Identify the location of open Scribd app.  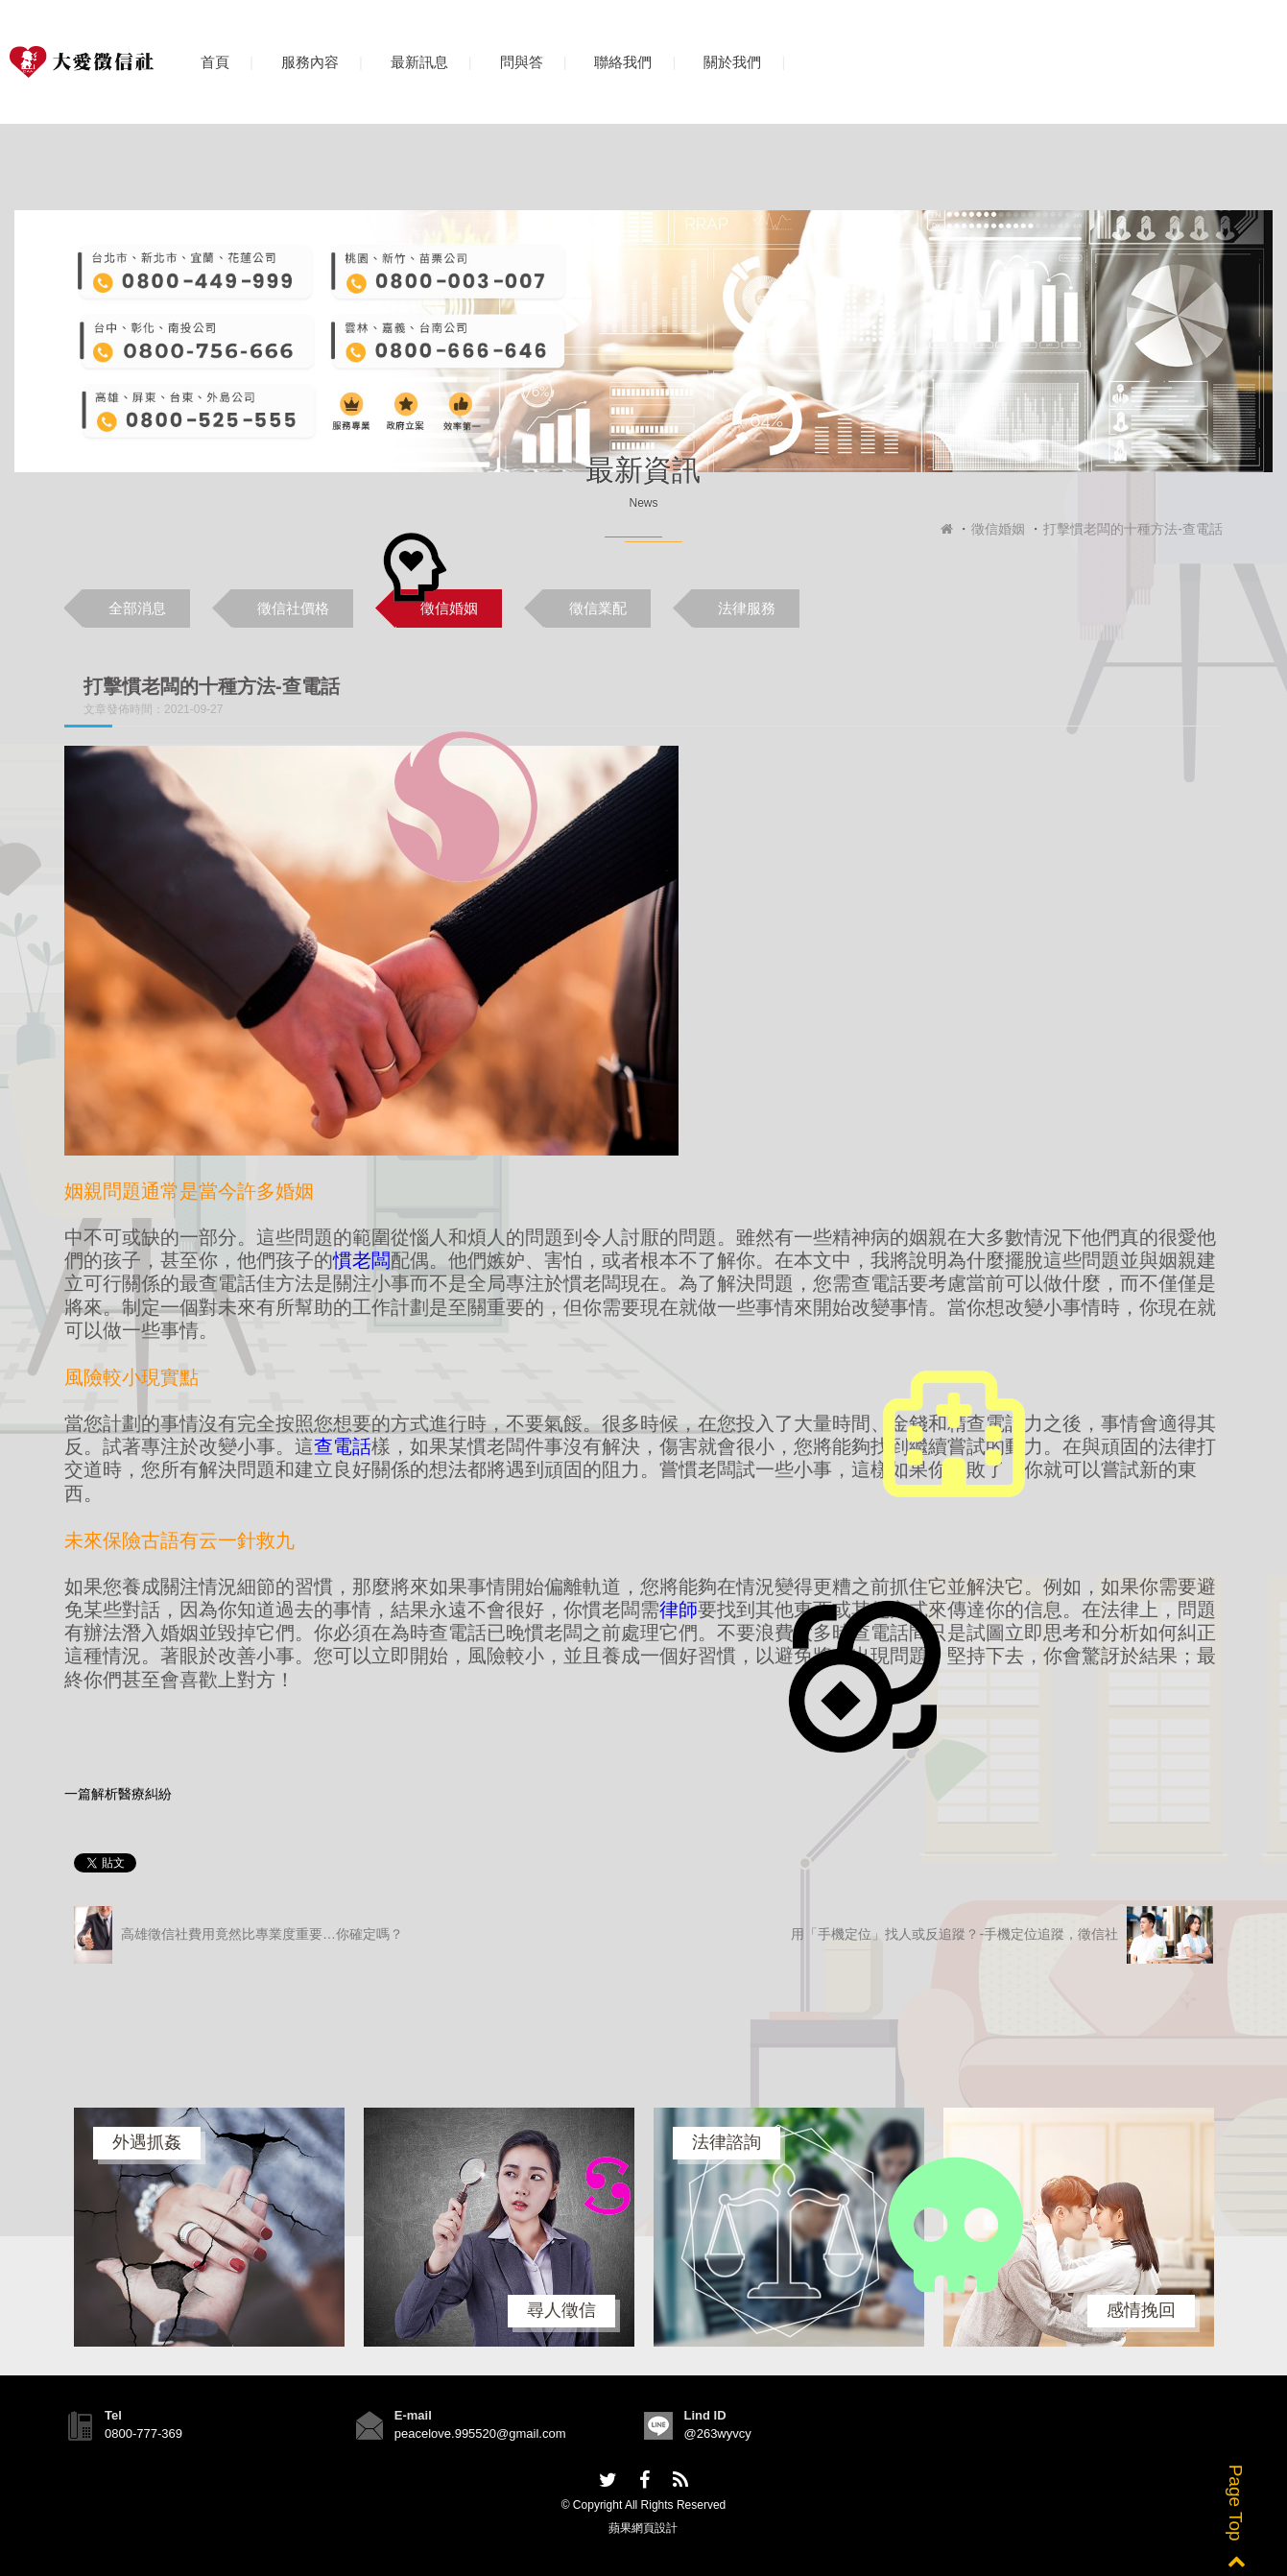
(607, 2185).